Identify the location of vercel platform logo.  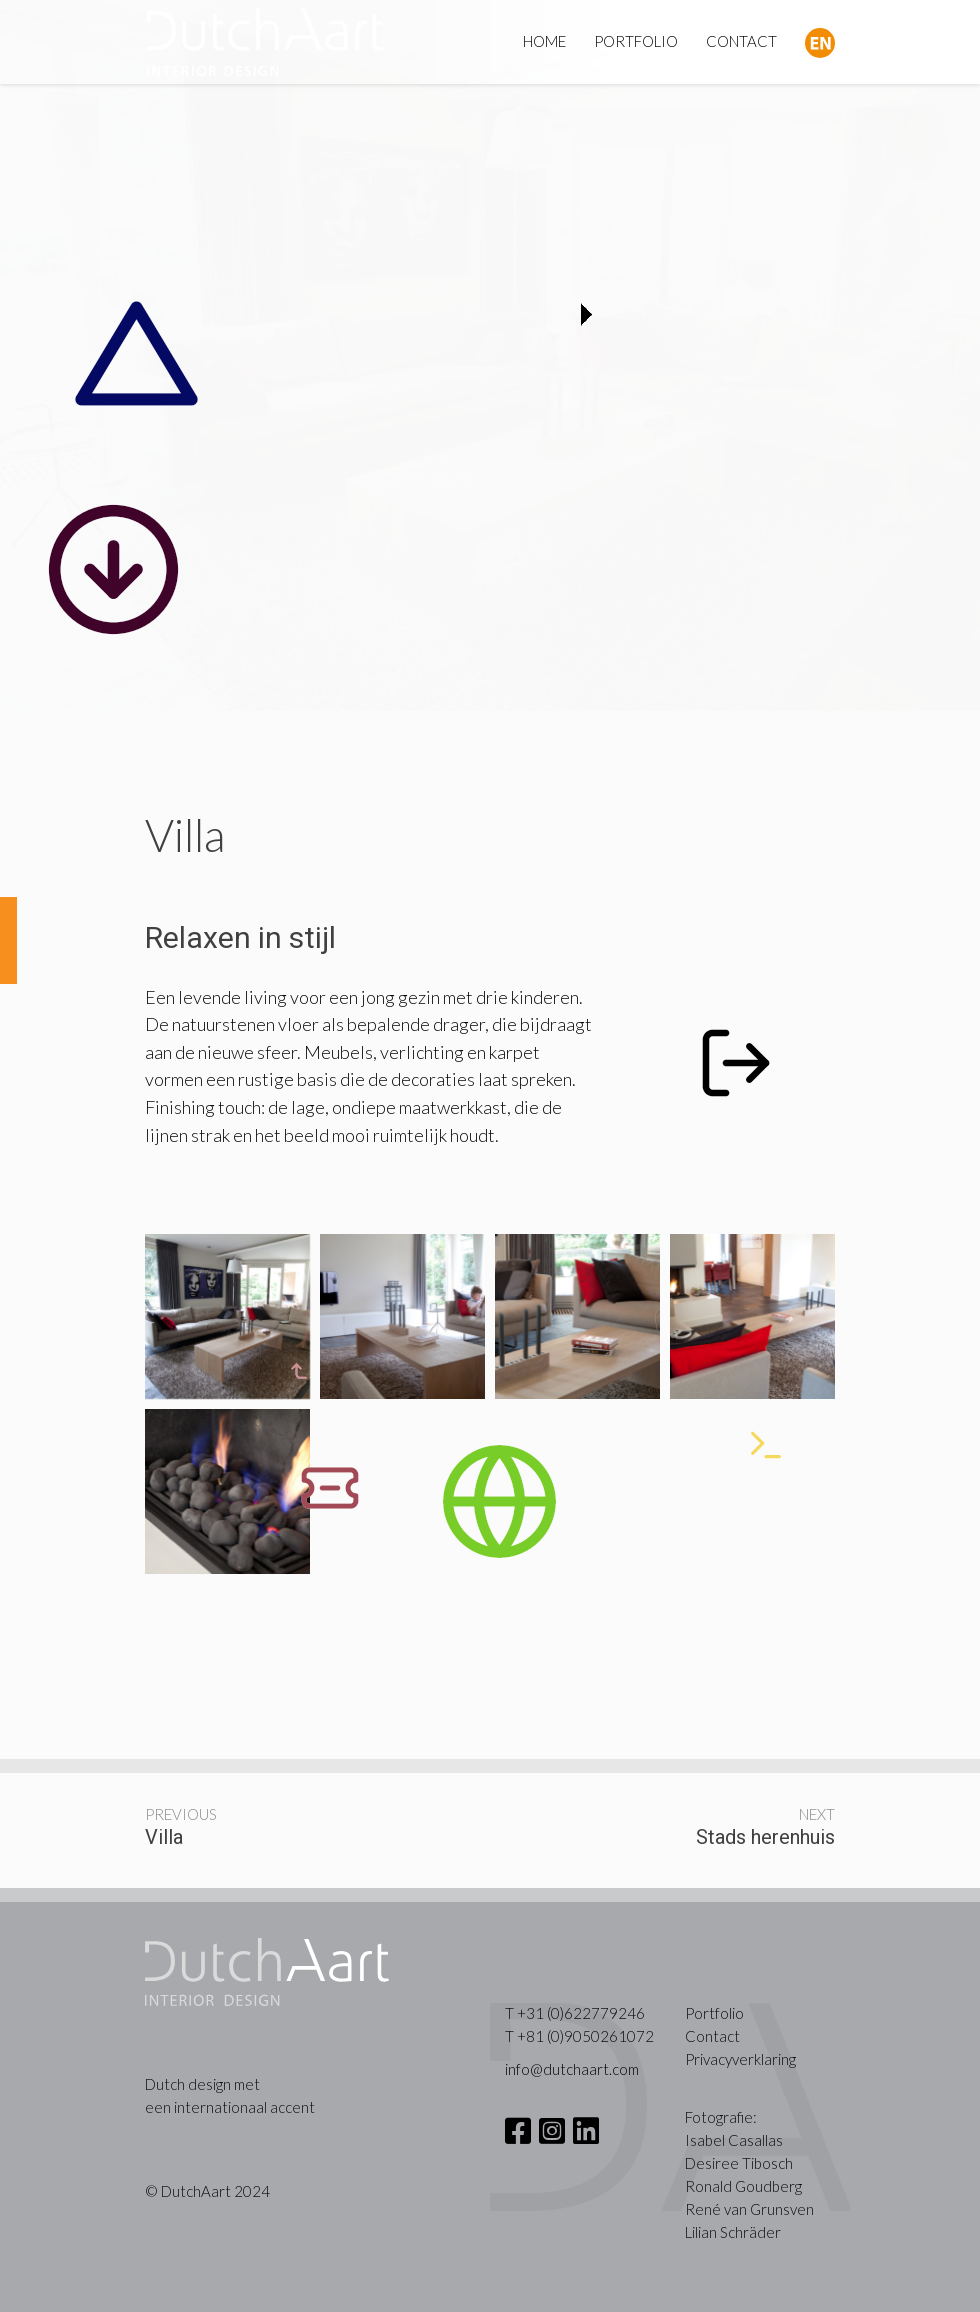
(136, 356).